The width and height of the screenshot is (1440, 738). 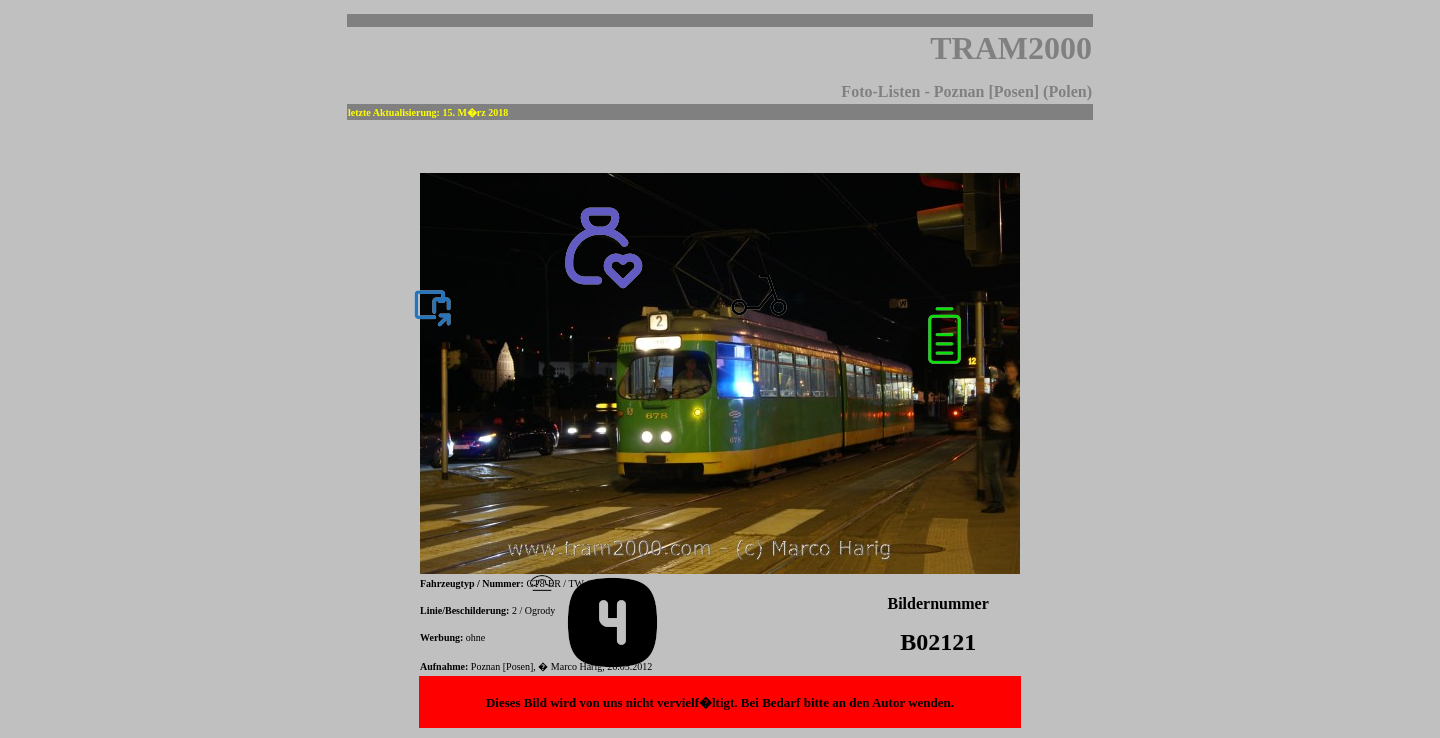 What do you see at coordinates (944, 336) in the screenshot?
I see `indicates high battery level` at bounding box center [944, 336].